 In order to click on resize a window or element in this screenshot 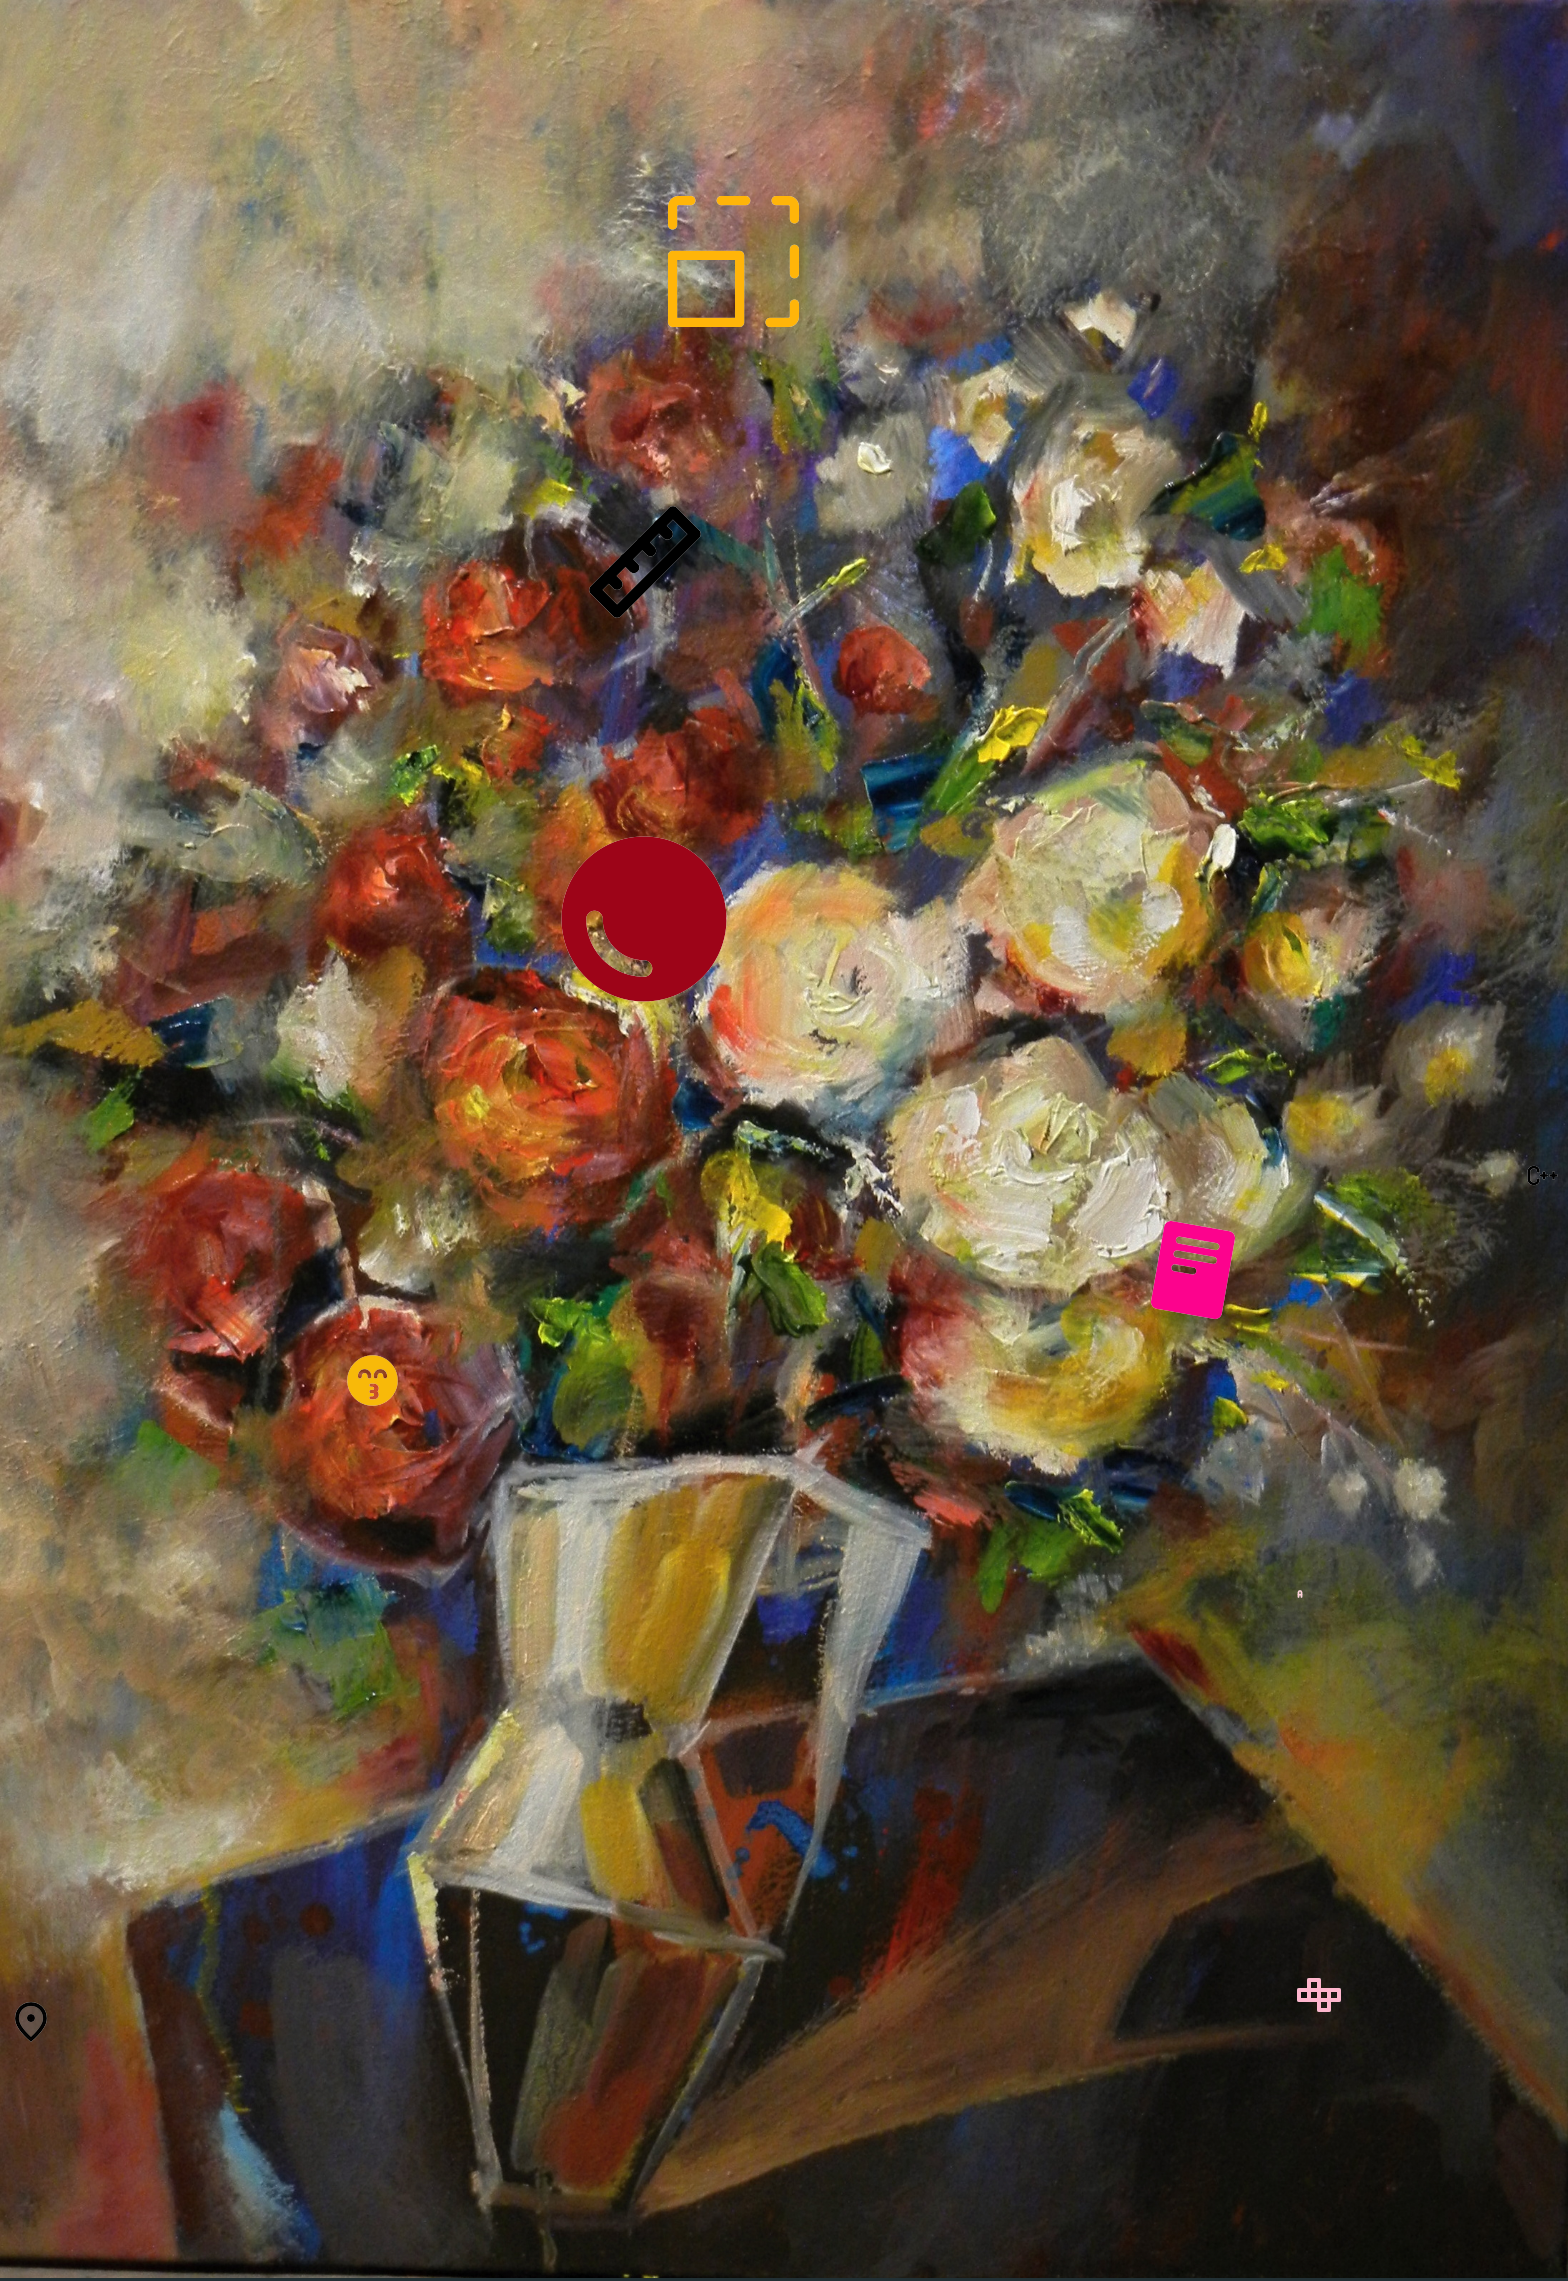, I will do `click(733, 261)`.